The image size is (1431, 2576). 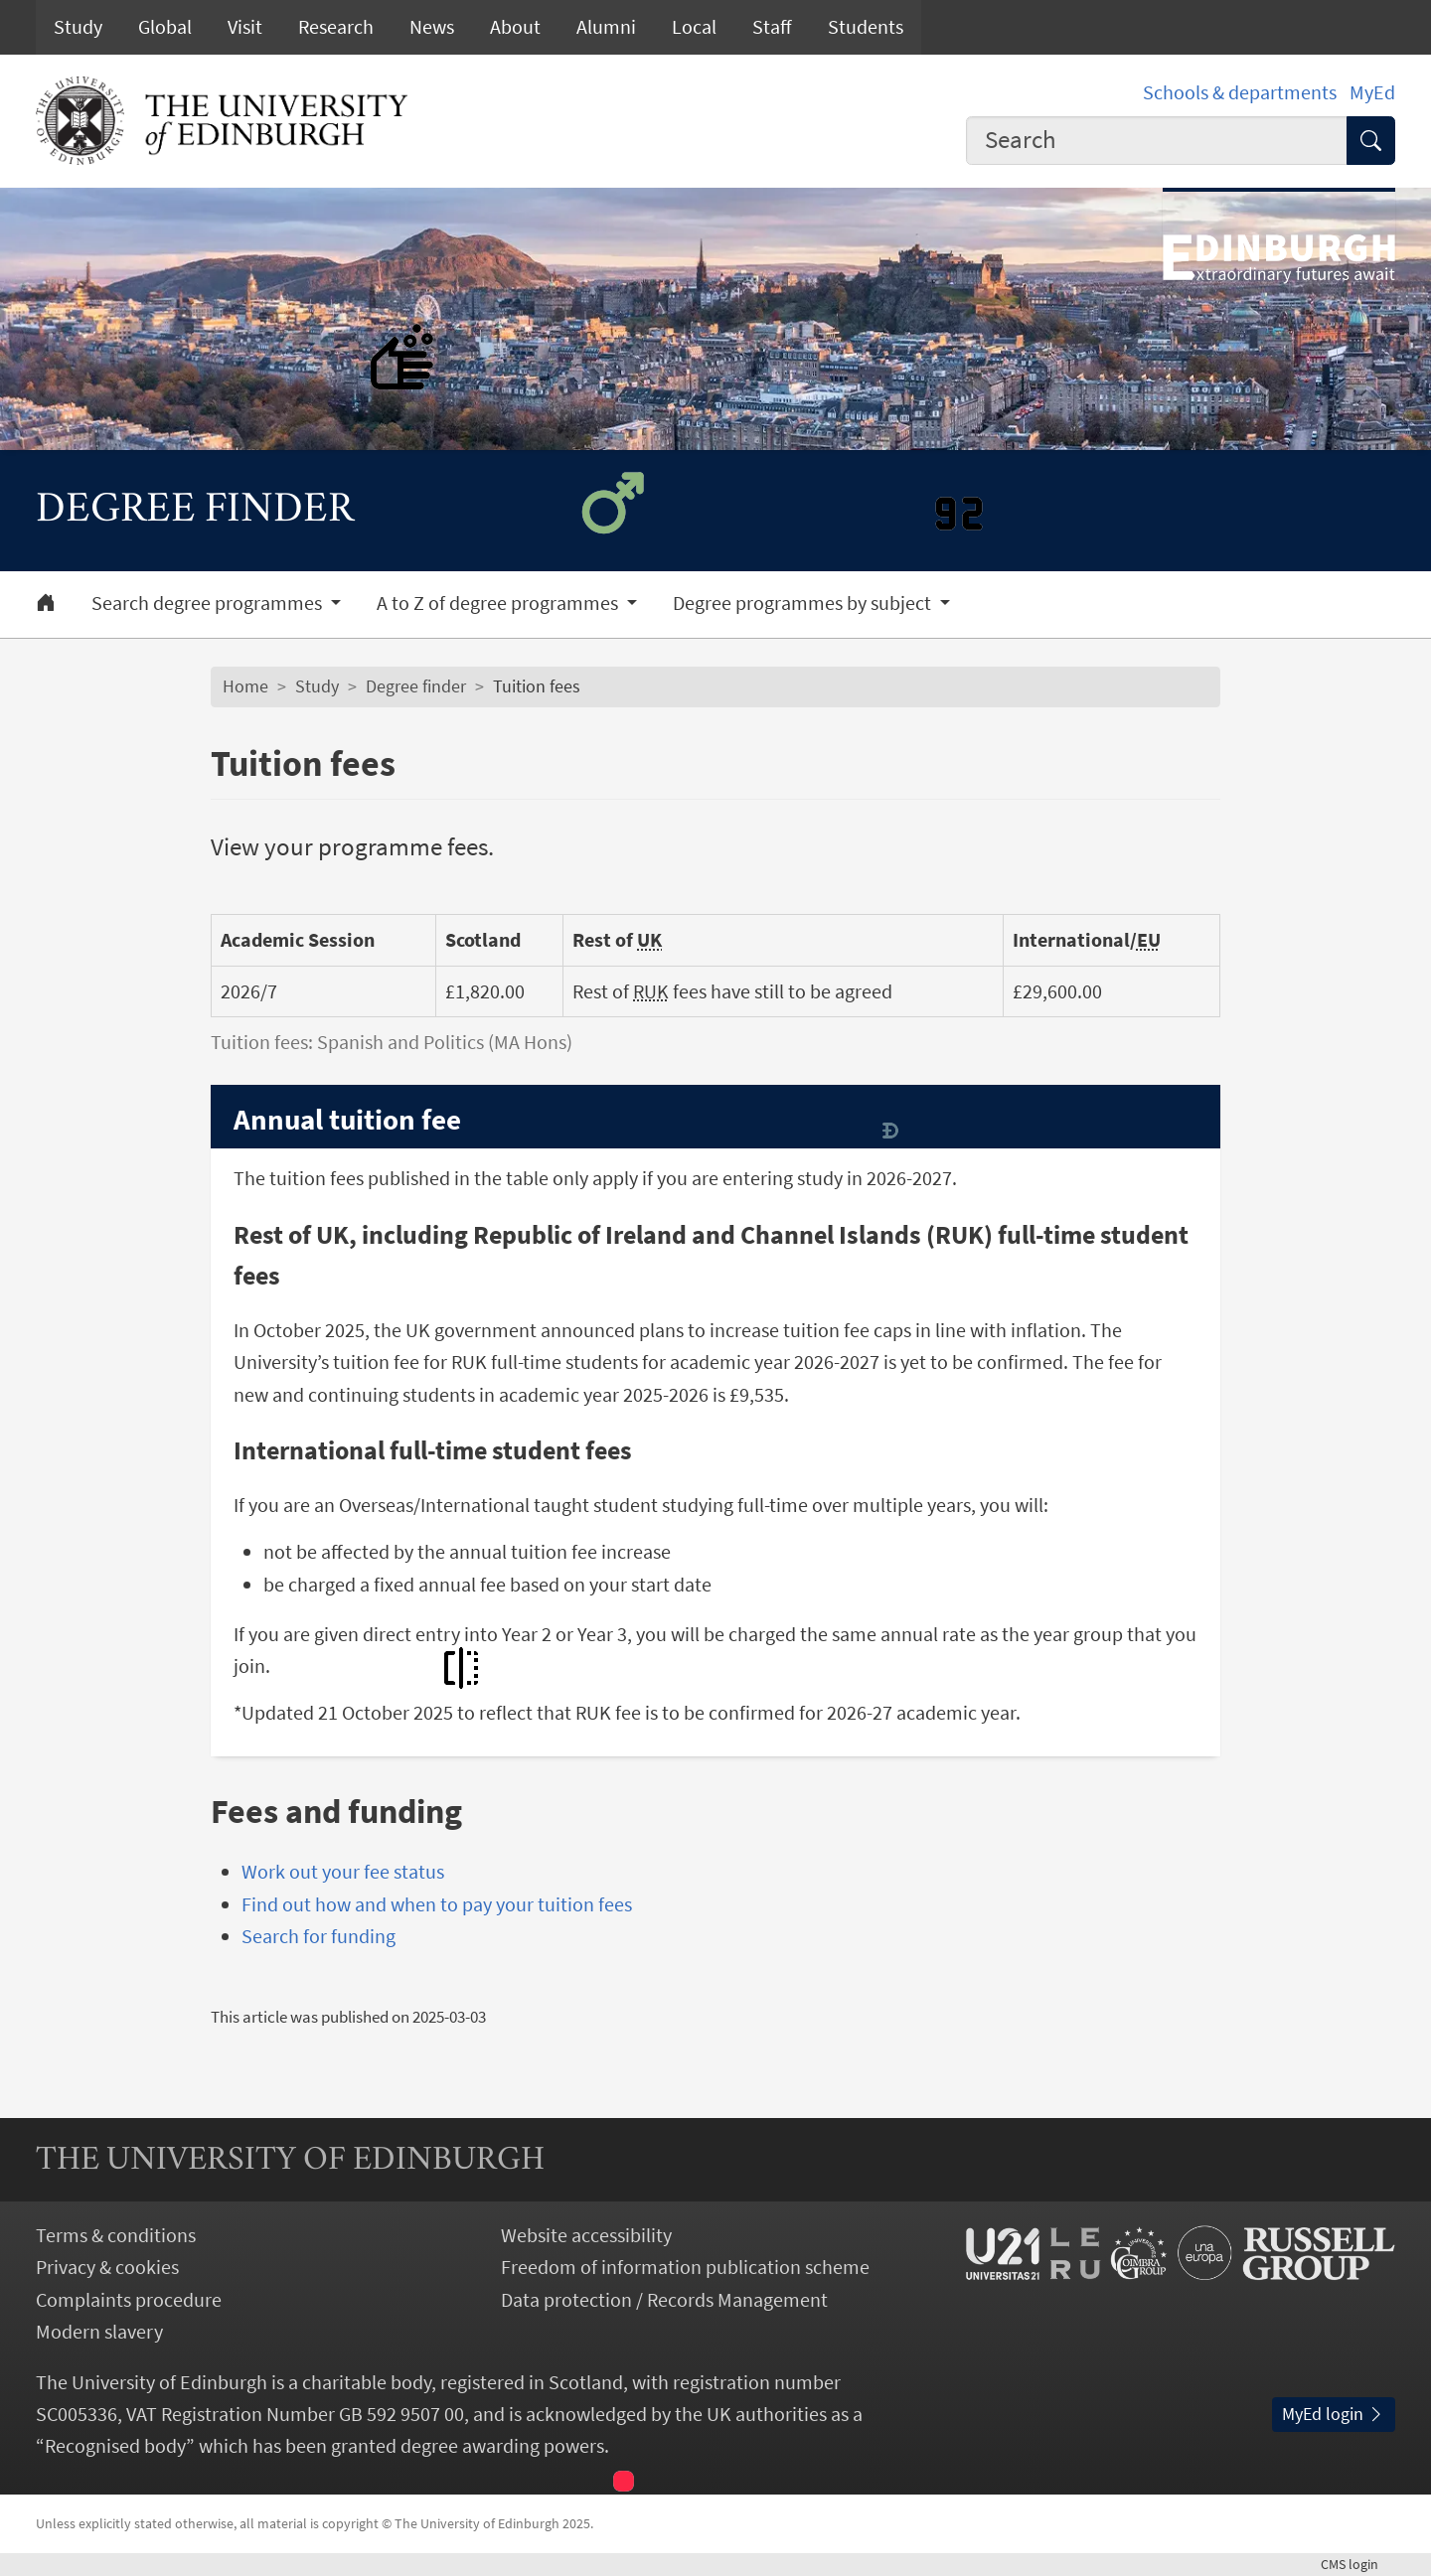 What do you see at coordinates (959, 514) in the screenshot?
I see `displays the number 92 as a badge or counter` at bounding box center [959, 514].